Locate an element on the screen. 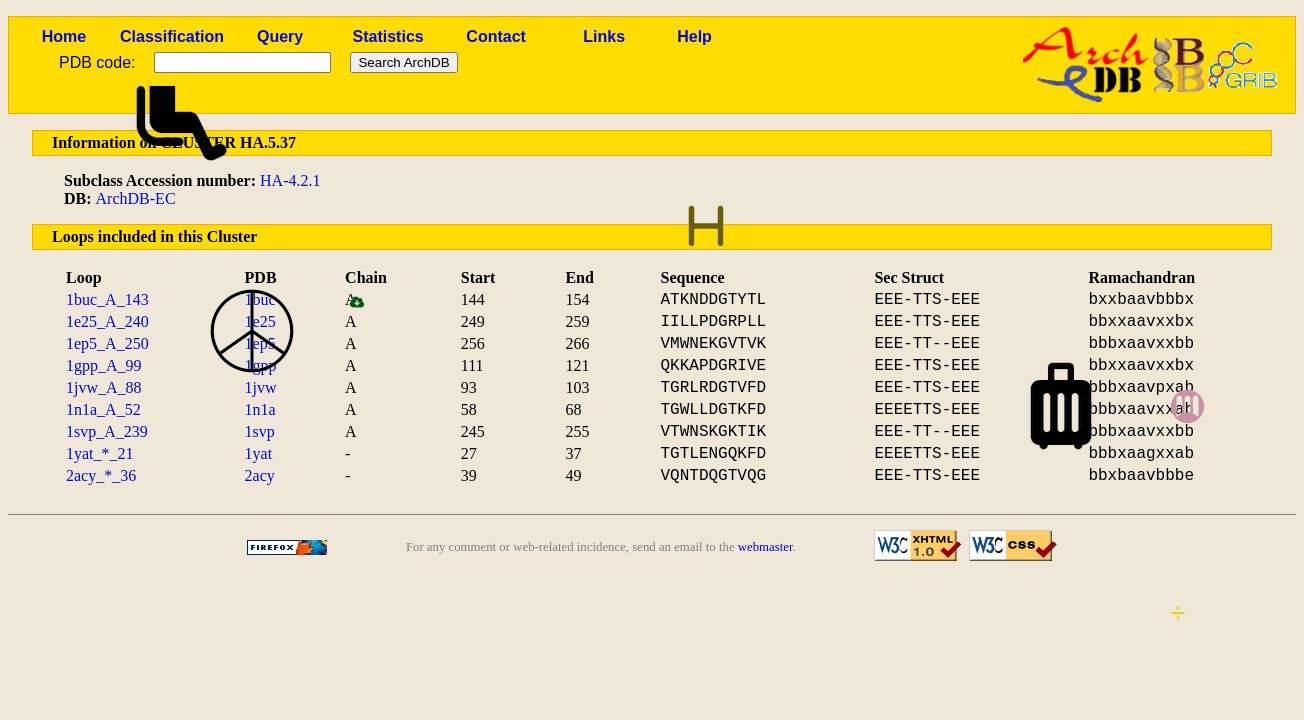 The width and height of the screenshot is (1304, 720). perform division operation is located at coordinates (1178, 613).